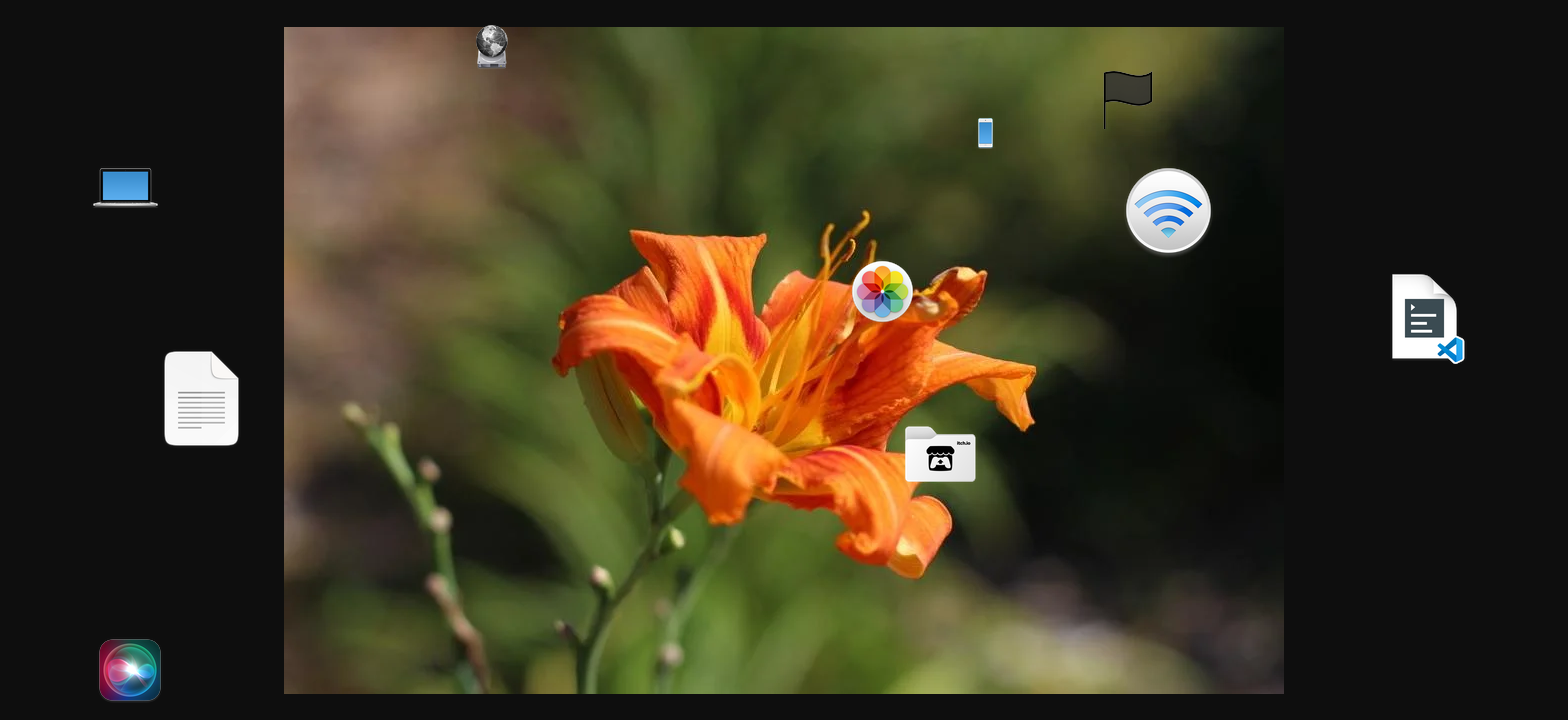 The image size is (1568, 720). Describe the element at coordinates (1128, 100) in the screenshot. I see `view flagged emails` at that location.